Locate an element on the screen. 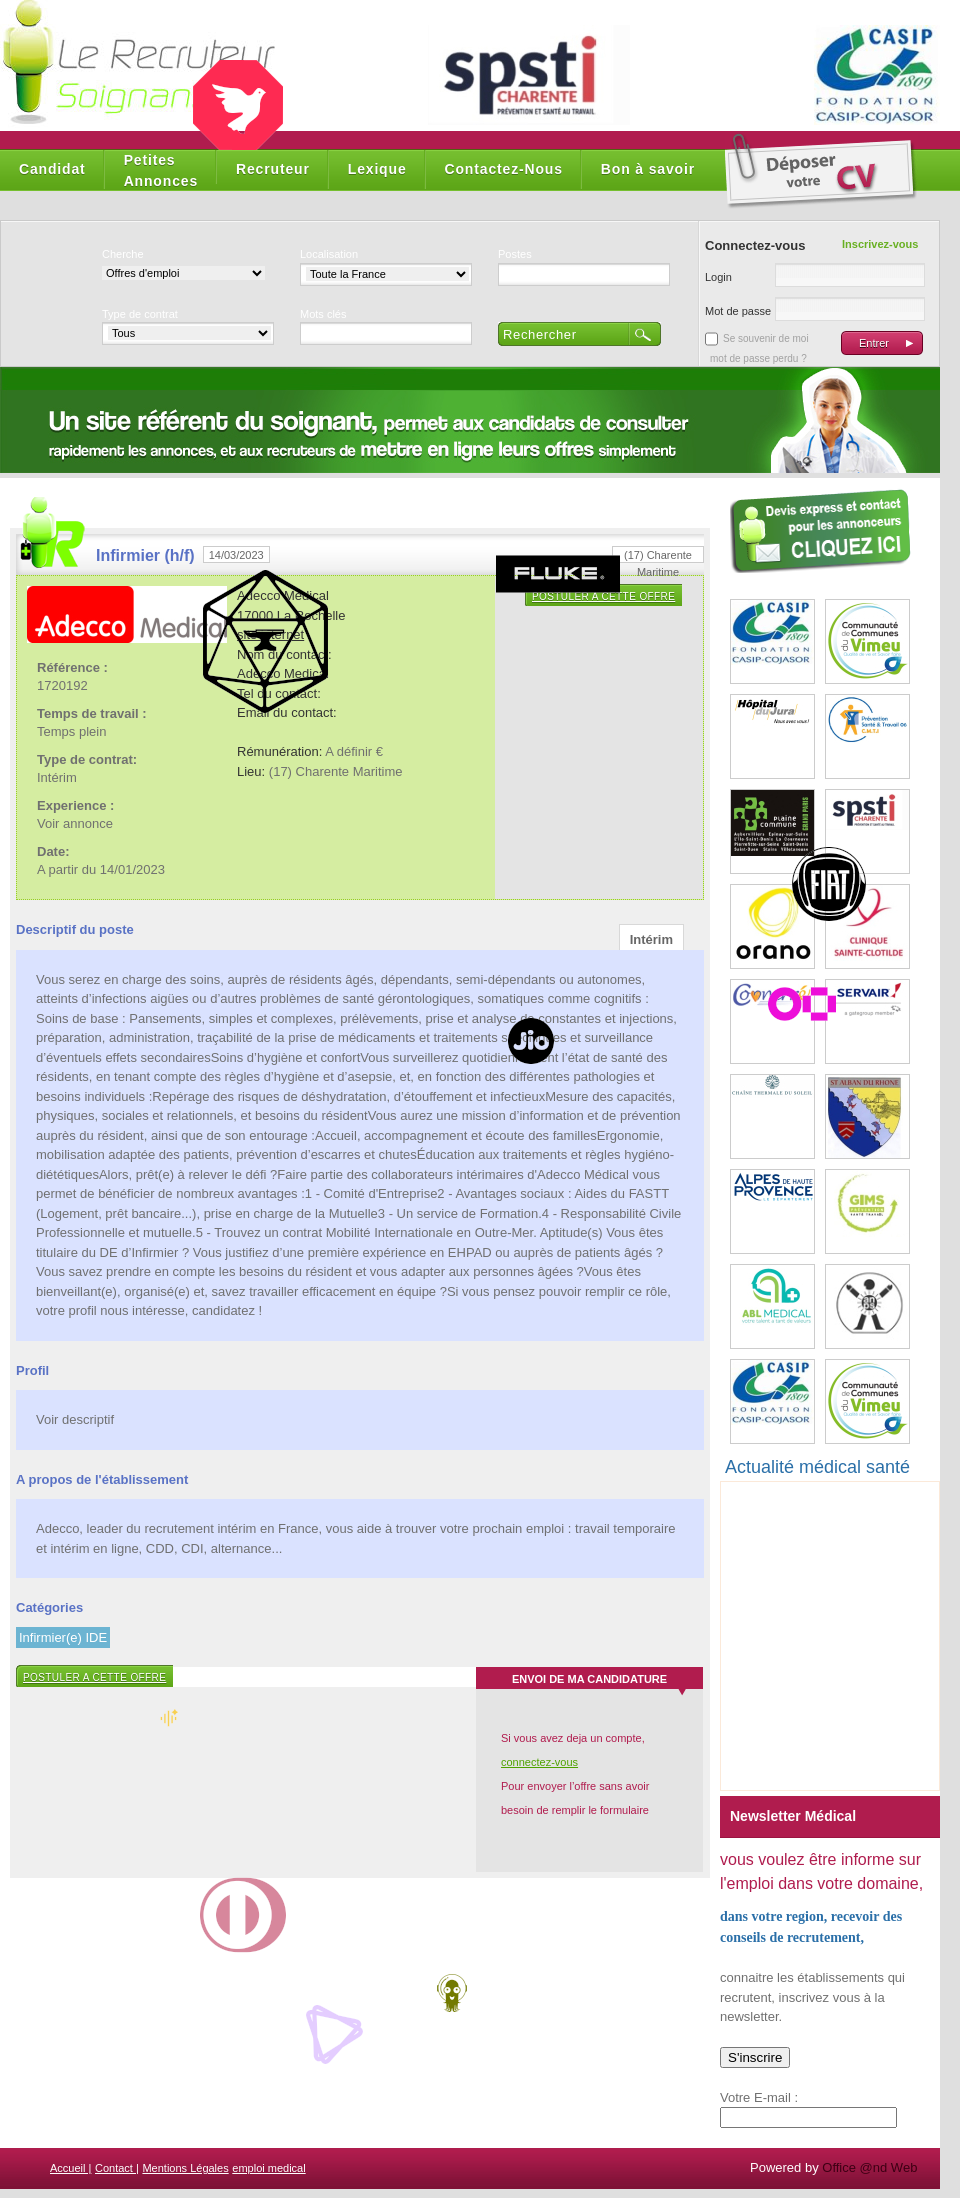 This screenshot has height=2198, width=960. pay with Diners Club credit card is located at coordinates (243, 1915).